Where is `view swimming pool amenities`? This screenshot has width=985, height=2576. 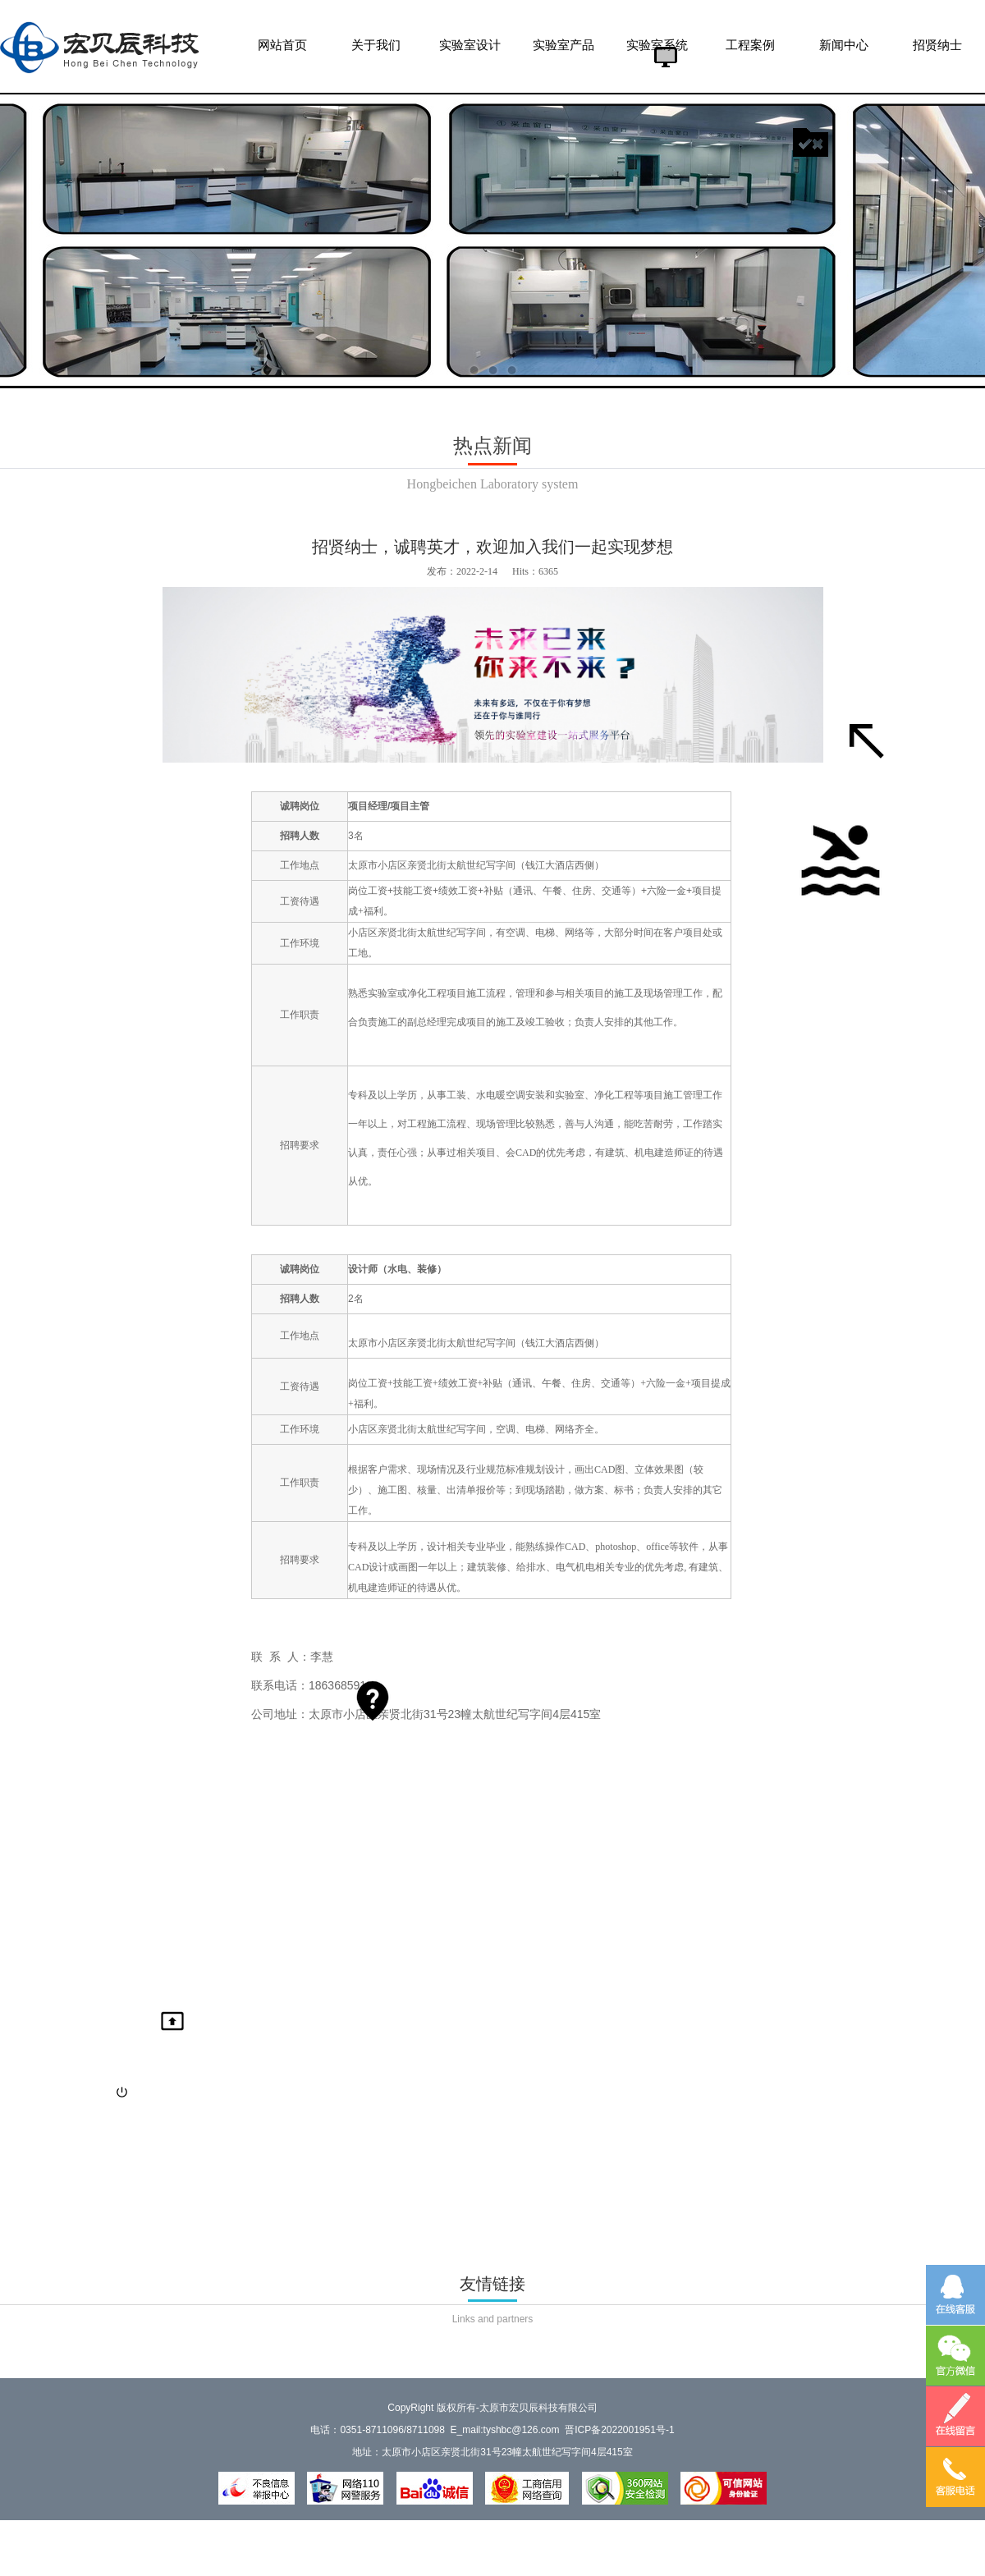
view swimming pool amenities is located at coordinates (841, 860).